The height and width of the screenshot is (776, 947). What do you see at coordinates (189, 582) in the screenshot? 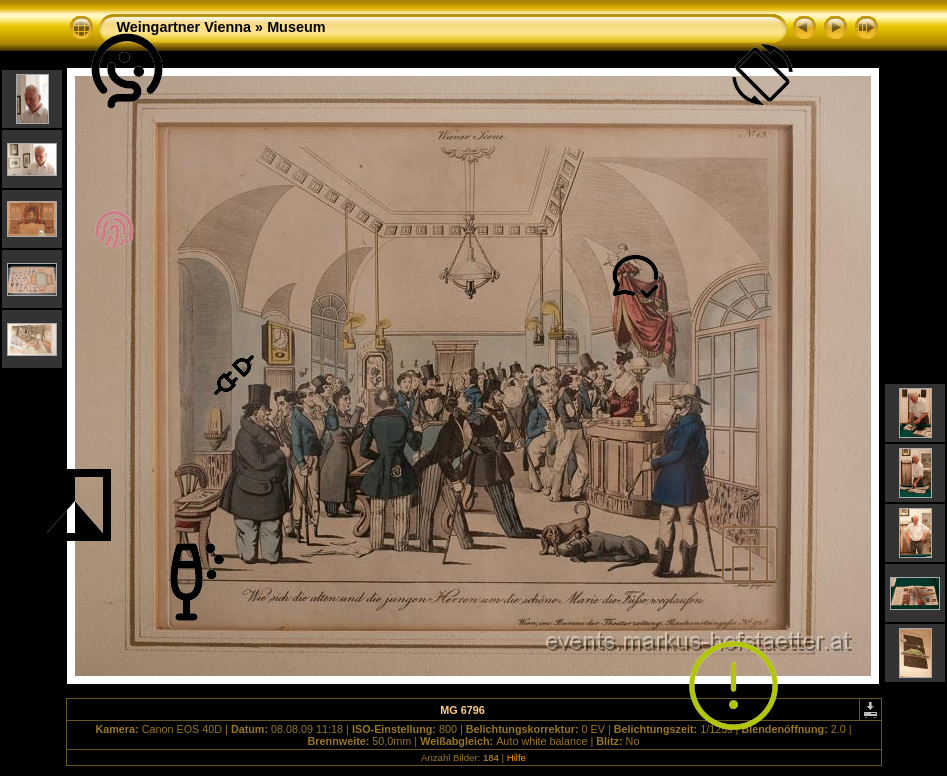
I see `celebrate an achievement or milestone` at bounding box center [189, 582].